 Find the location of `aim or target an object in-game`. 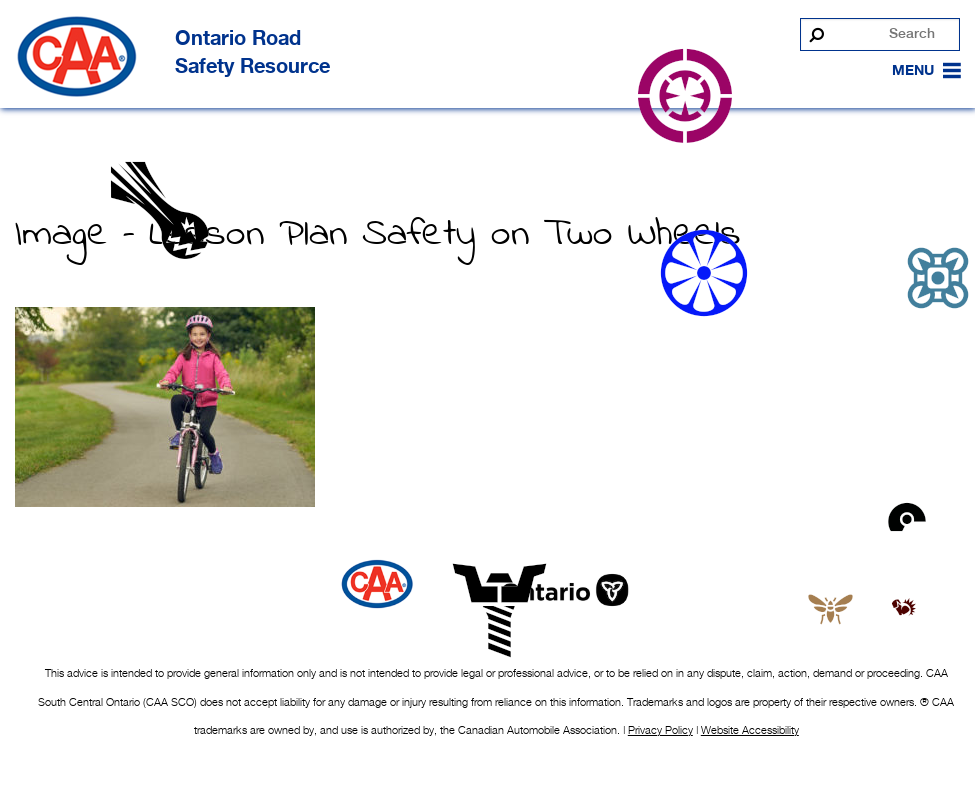

aim or target an object in-game is located at coordinates (685, 96).